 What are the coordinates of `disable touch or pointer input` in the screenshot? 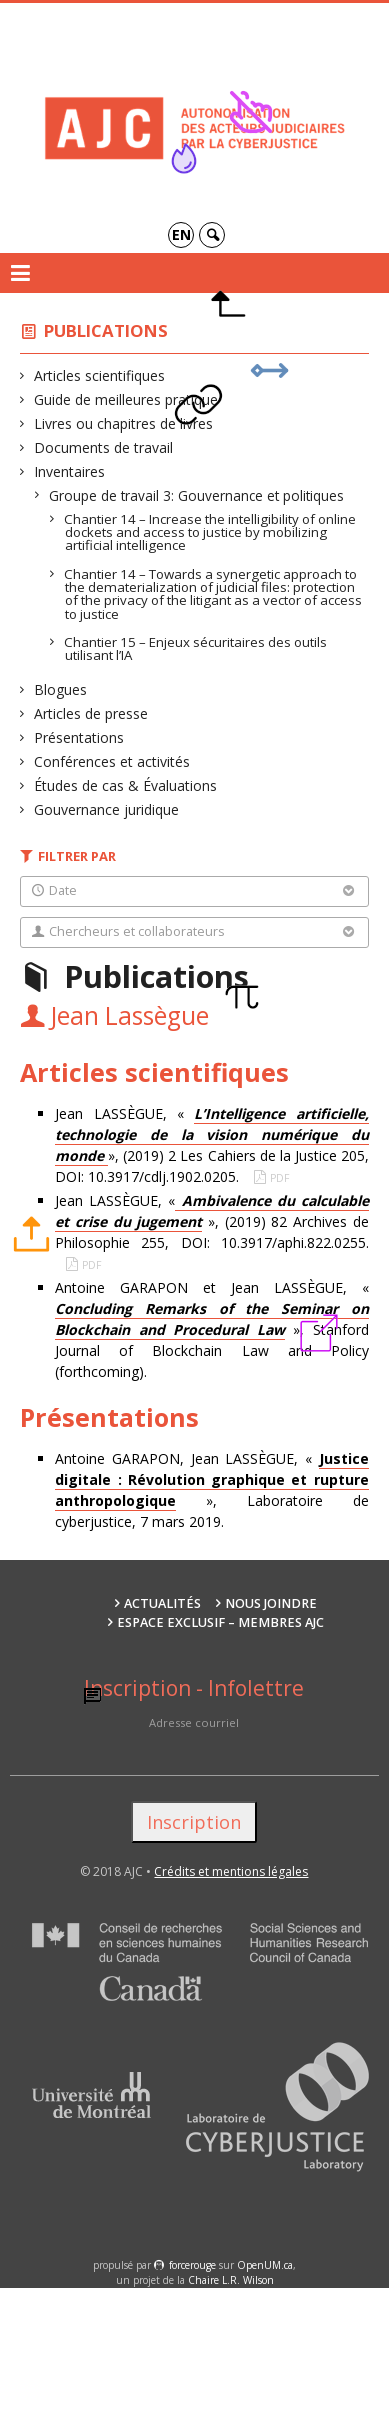 It's located at (251, 112).